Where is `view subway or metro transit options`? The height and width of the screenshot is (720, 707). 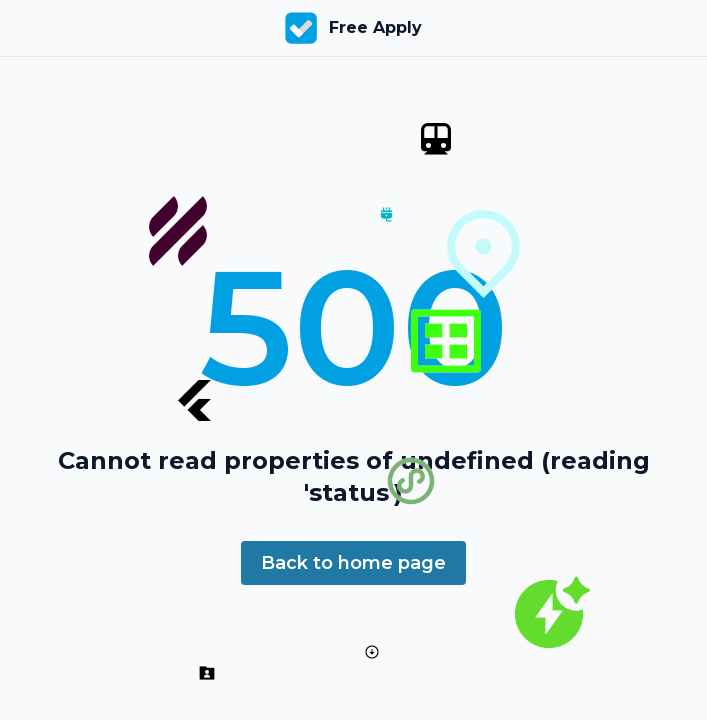 view subway or metro transit options is located at coordinates (436, 138).